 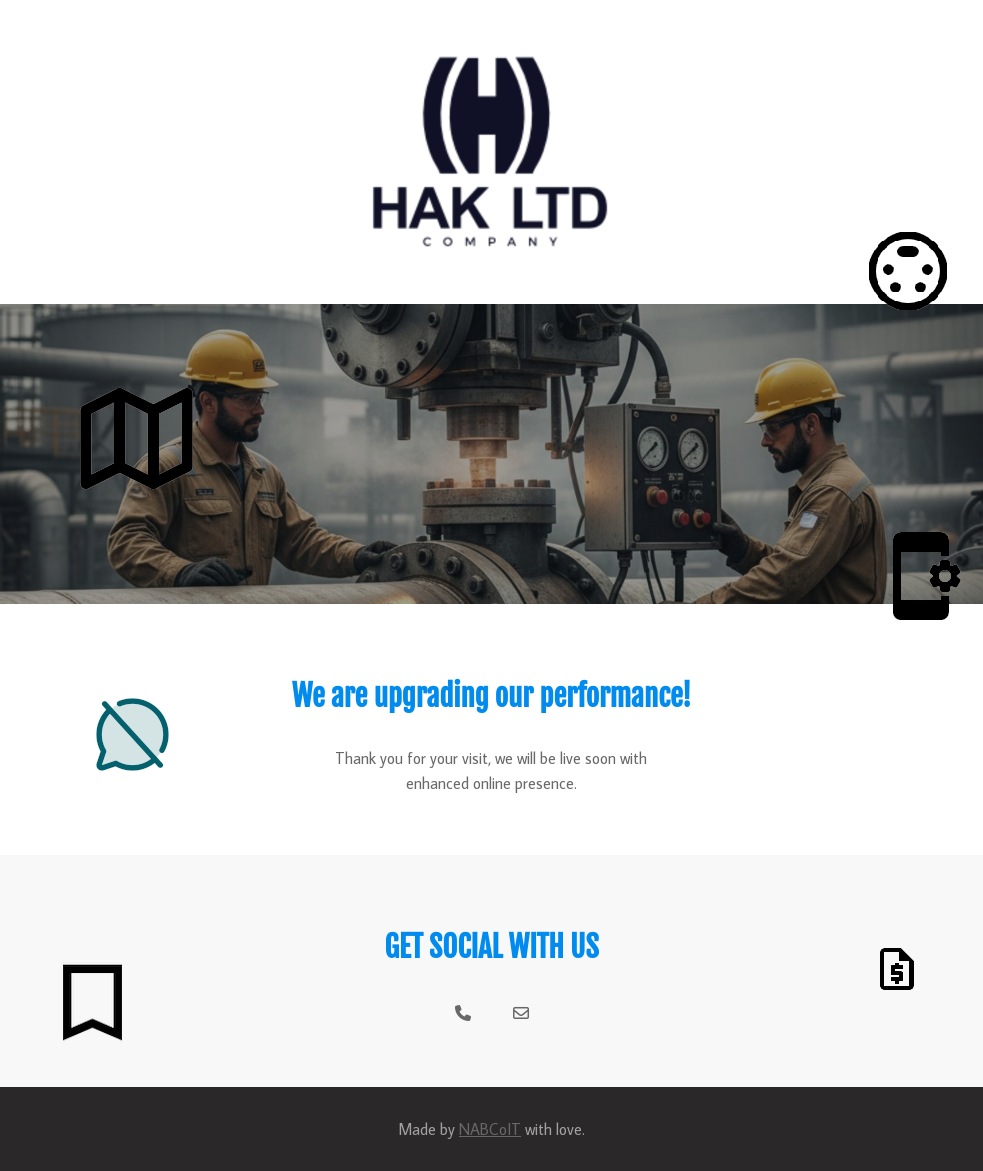 I want to click on configure s-video input settings, so click(x=908, y=271).